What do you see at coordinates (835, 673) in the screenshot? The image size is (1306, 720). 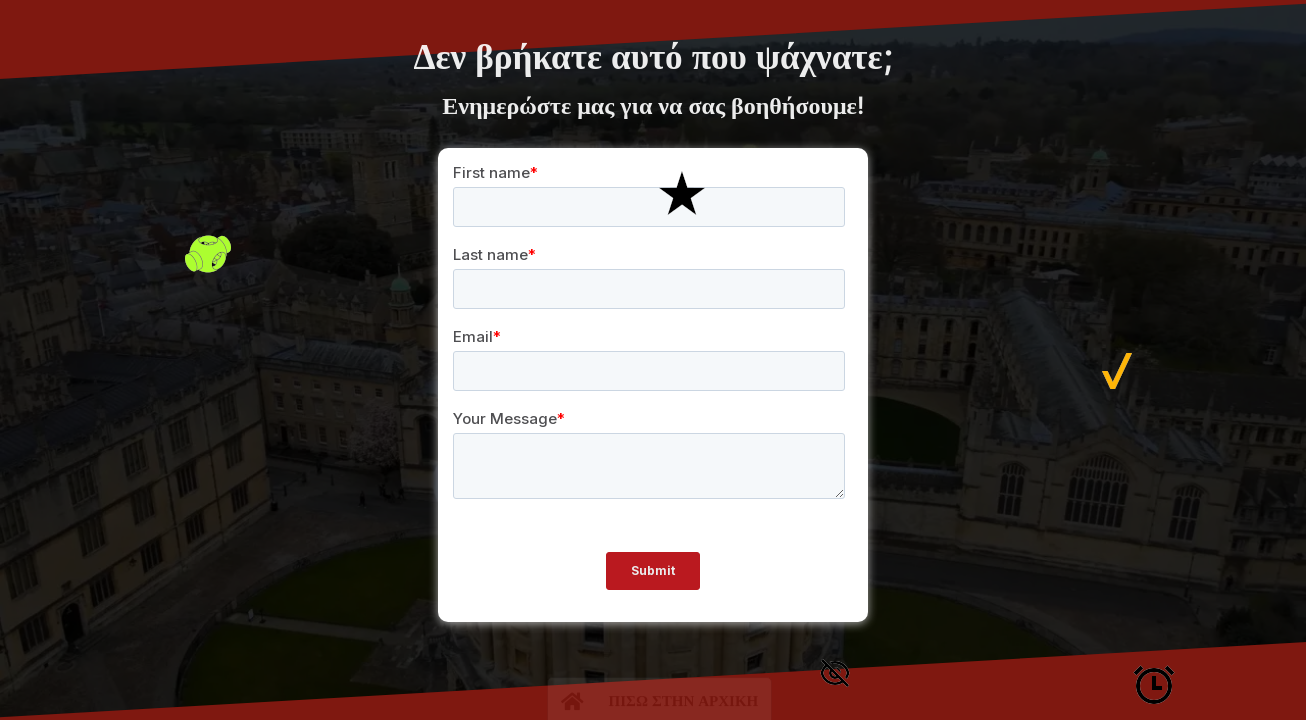 I see `hide password or sensitive content` at bounding box center [835, 673].